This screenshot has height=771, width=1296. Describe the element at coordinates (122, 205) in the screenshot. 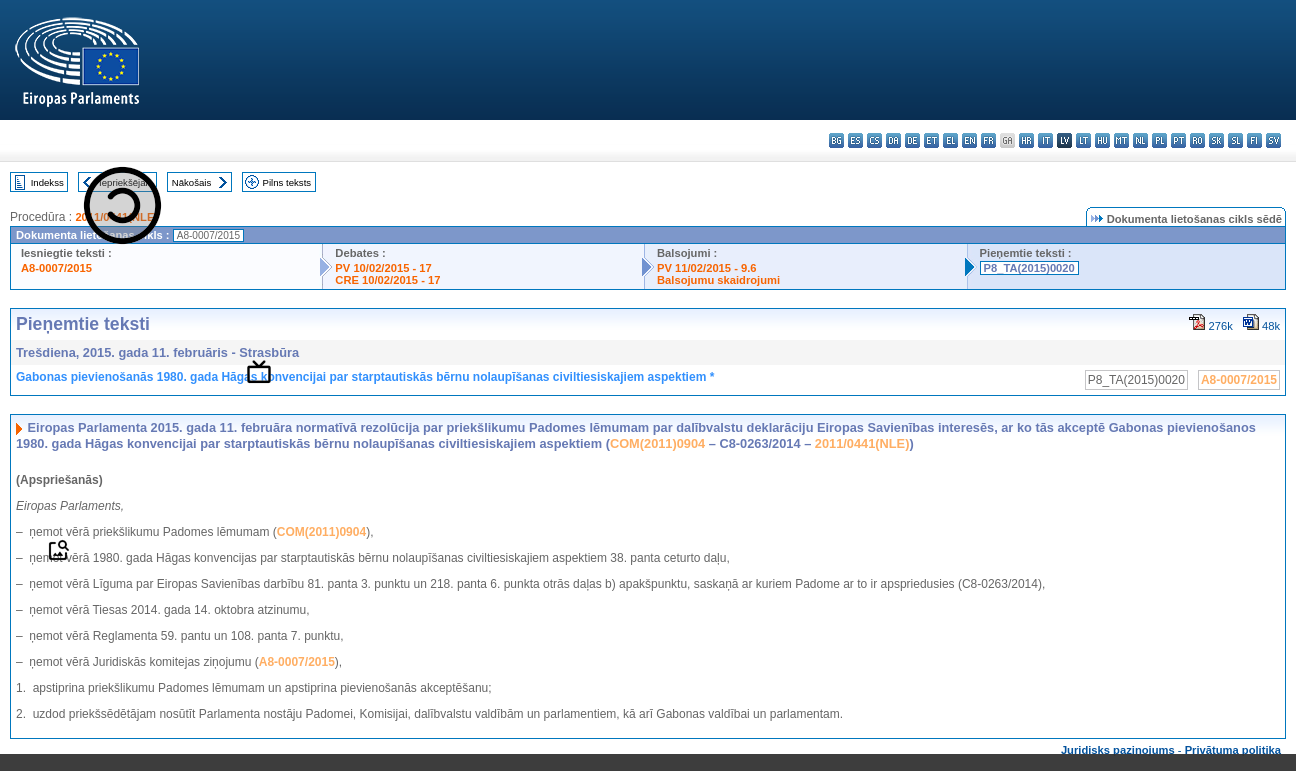

I see `indicates copyleft licensing status` at that location.